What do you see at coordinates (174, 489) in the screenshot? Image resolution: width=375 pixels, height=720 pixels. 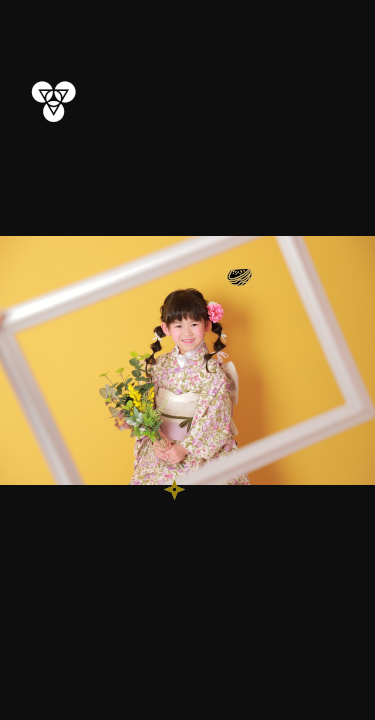 I see `throwing star weapon in a game inventory` at bounding box center [174, 489].